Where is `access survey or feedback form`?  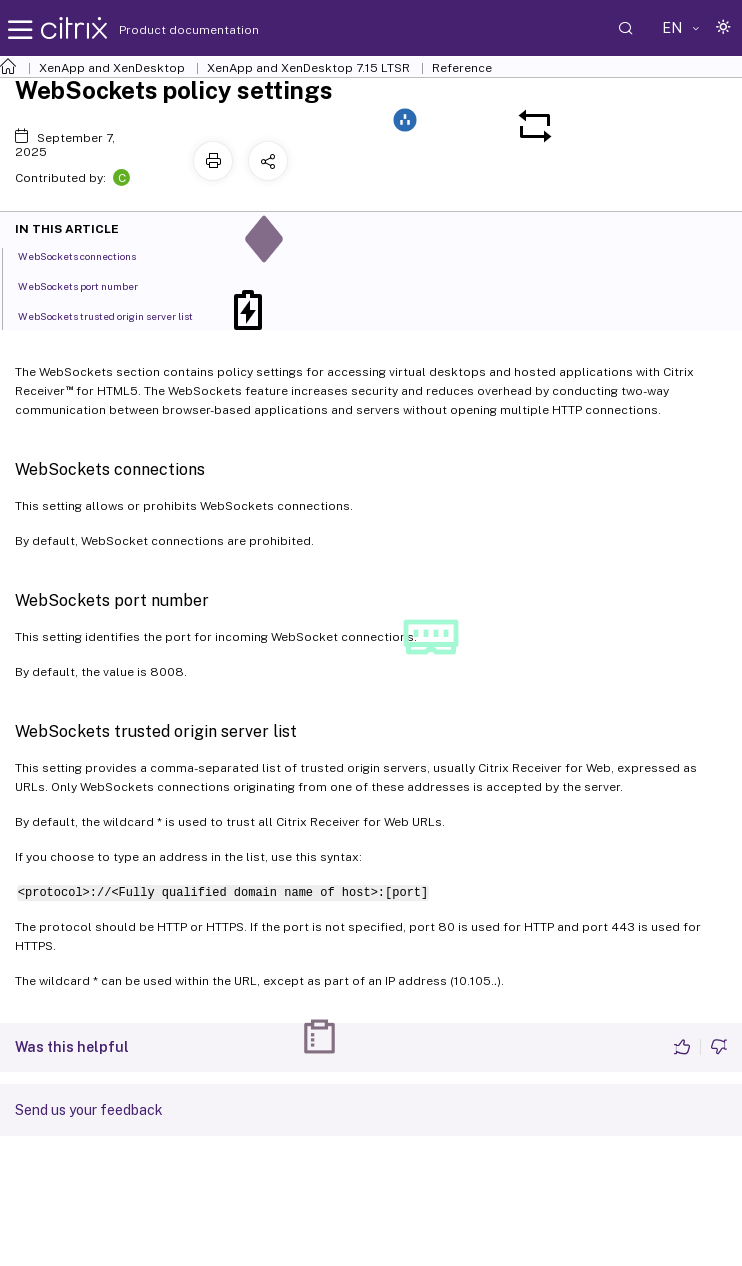 access survey or feedback form is located at coordinates (319, 1036).